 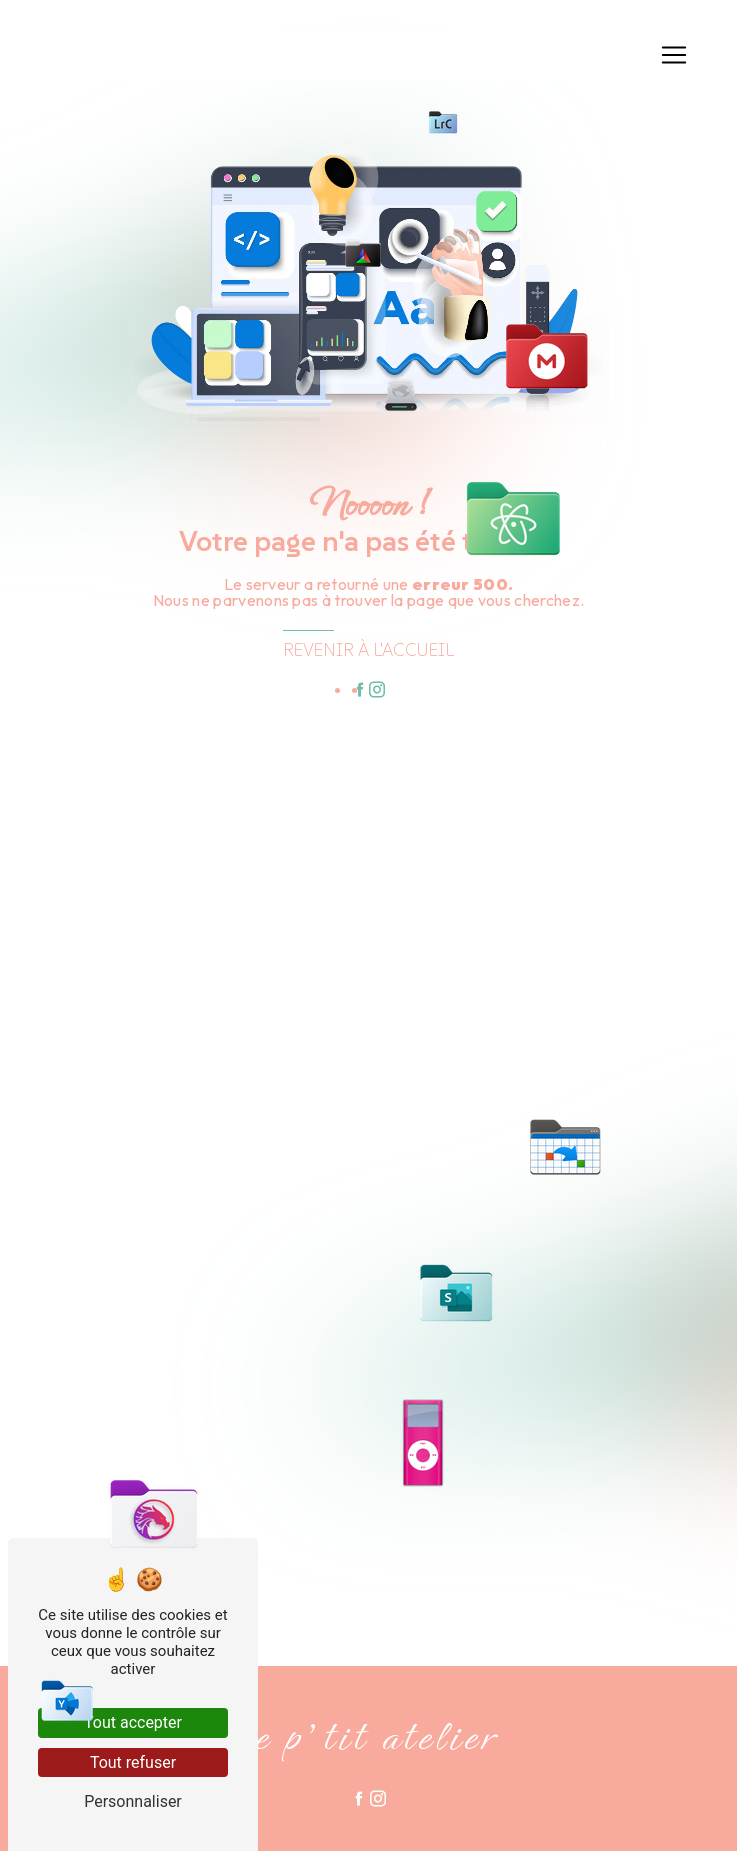 I want to click on open atom editor project folder, so click(x=513, y=521).